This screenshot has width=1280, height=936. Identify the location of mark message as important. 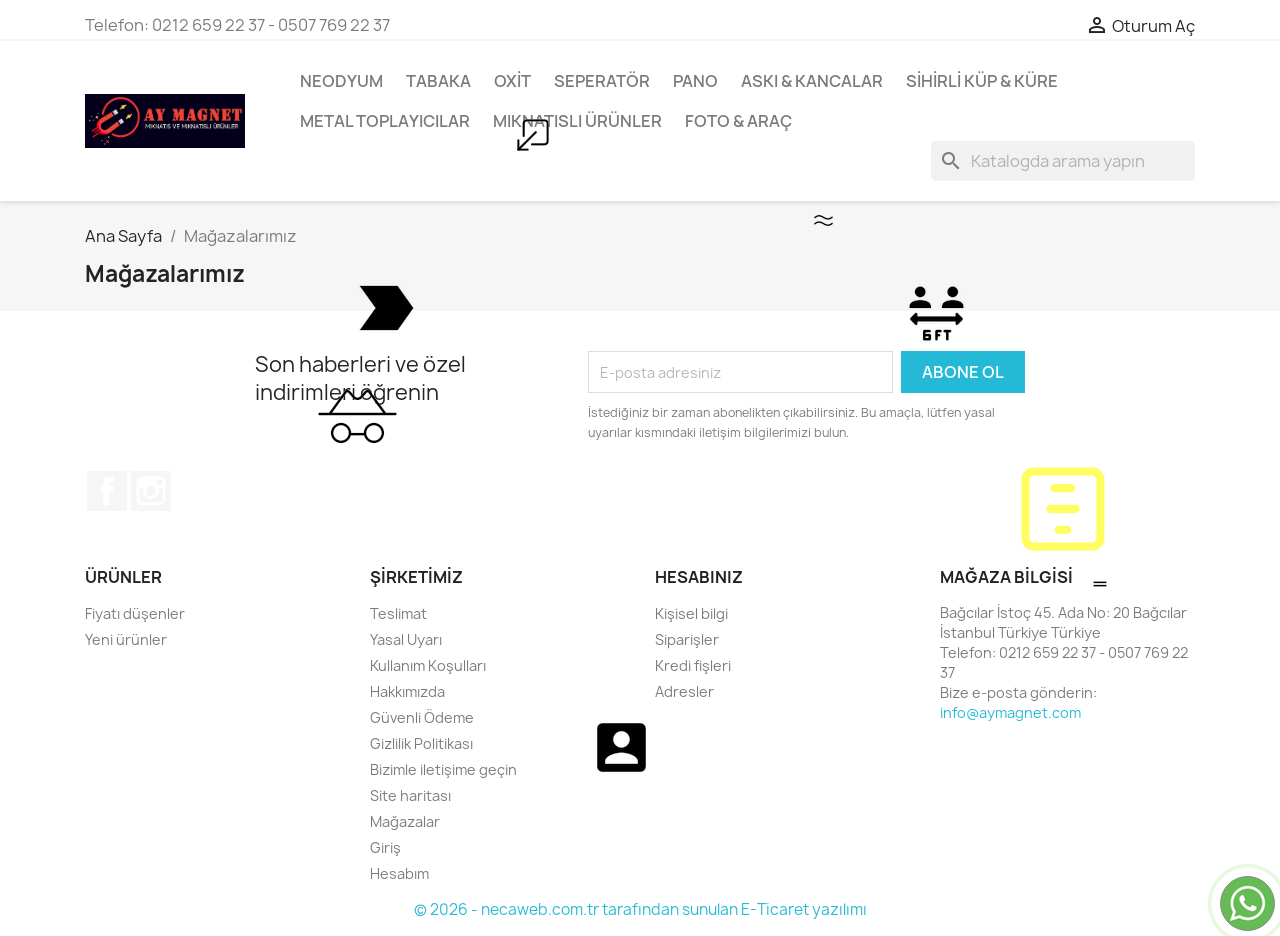
(385, 308).